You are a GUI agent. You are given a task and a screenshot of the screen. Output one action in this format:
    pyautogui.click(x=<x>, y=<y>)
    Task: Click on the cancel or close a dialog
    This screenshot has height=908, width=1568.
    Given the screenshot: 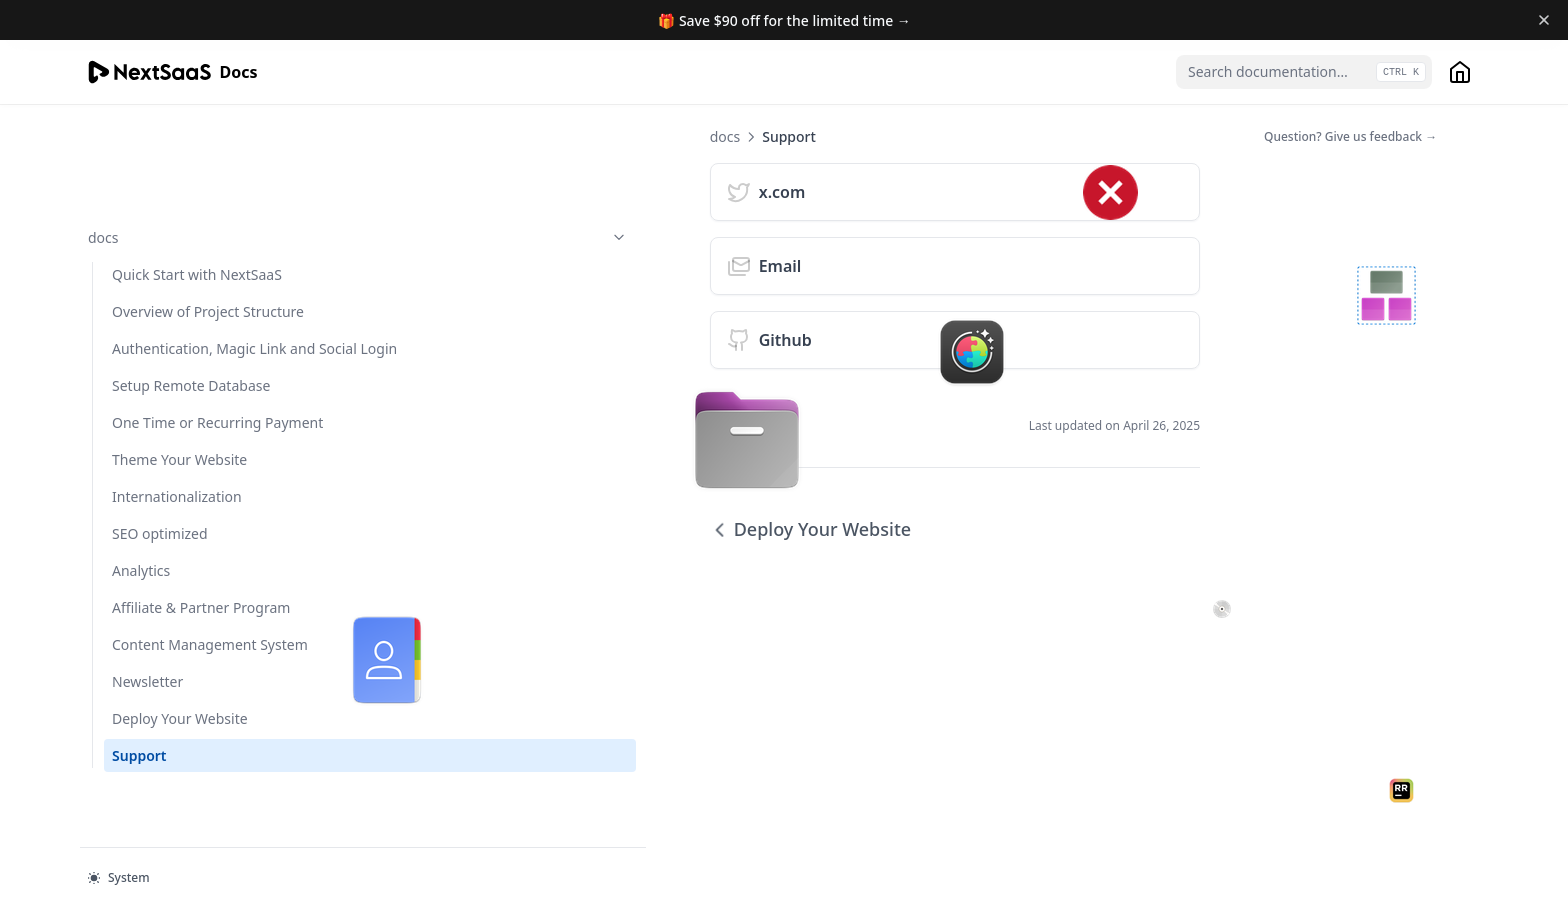 What is the action you would take?
    pyautogui.click(x=1110, y=192)
    